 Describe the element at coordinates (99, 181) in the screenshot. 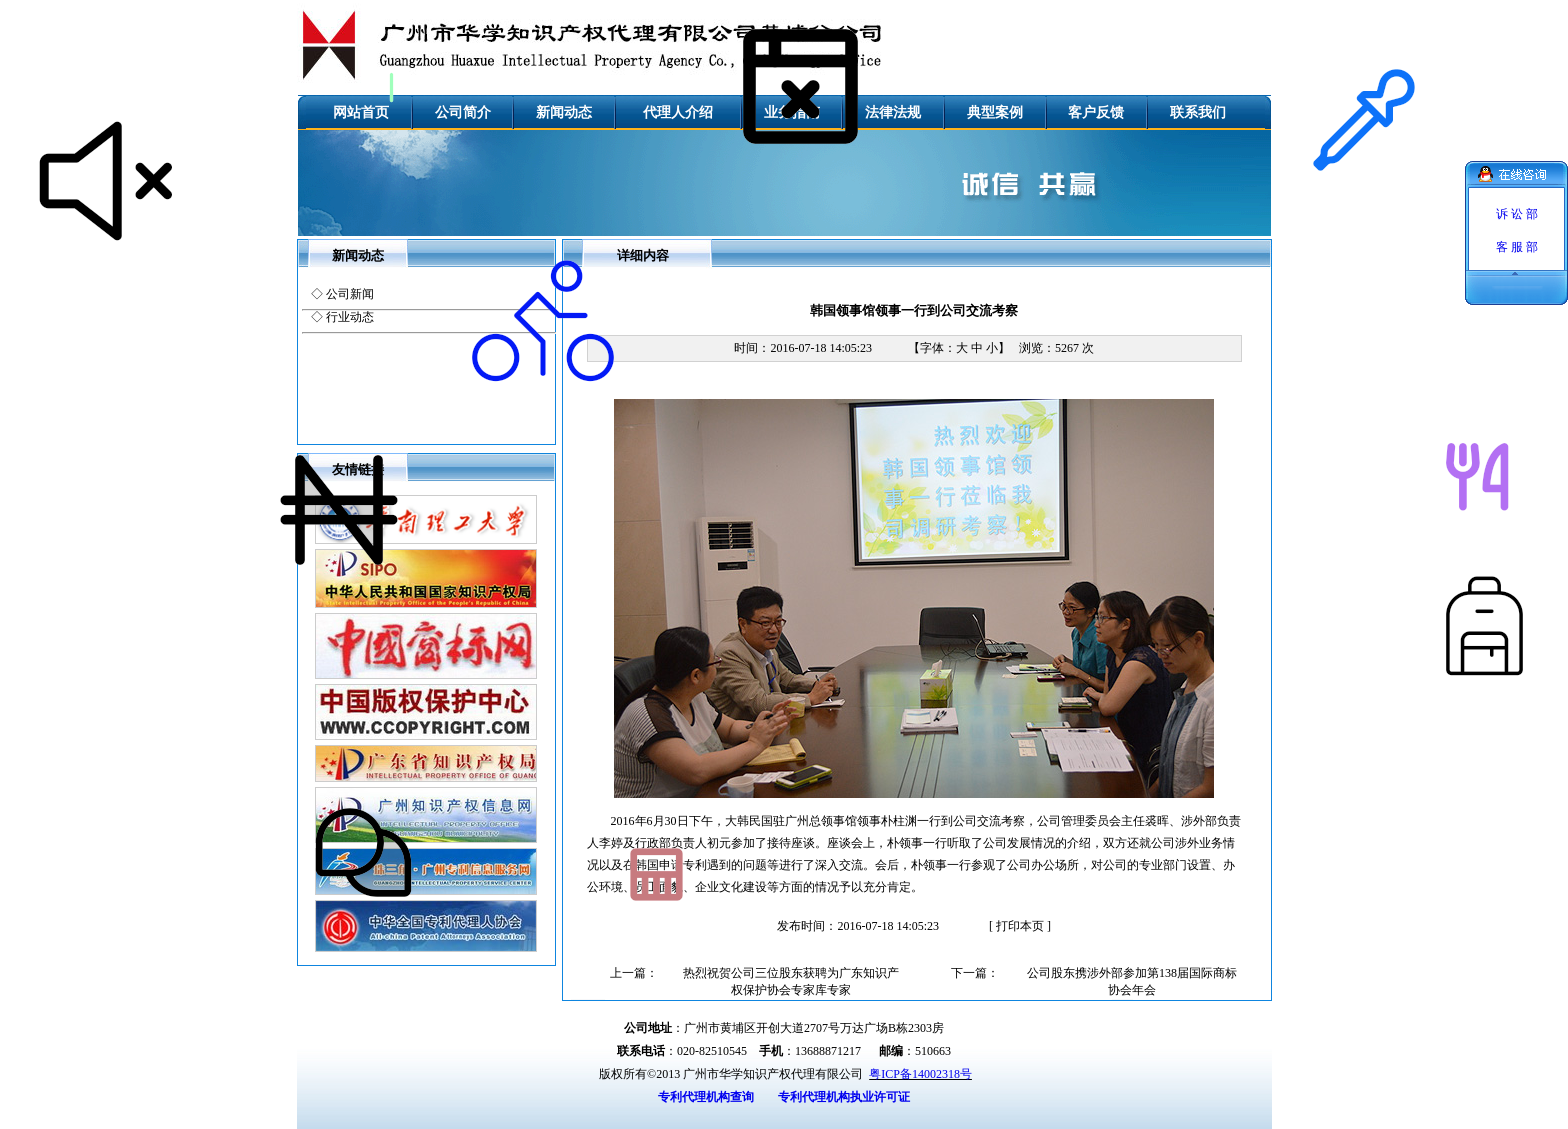

I see `mute audio` at that location.